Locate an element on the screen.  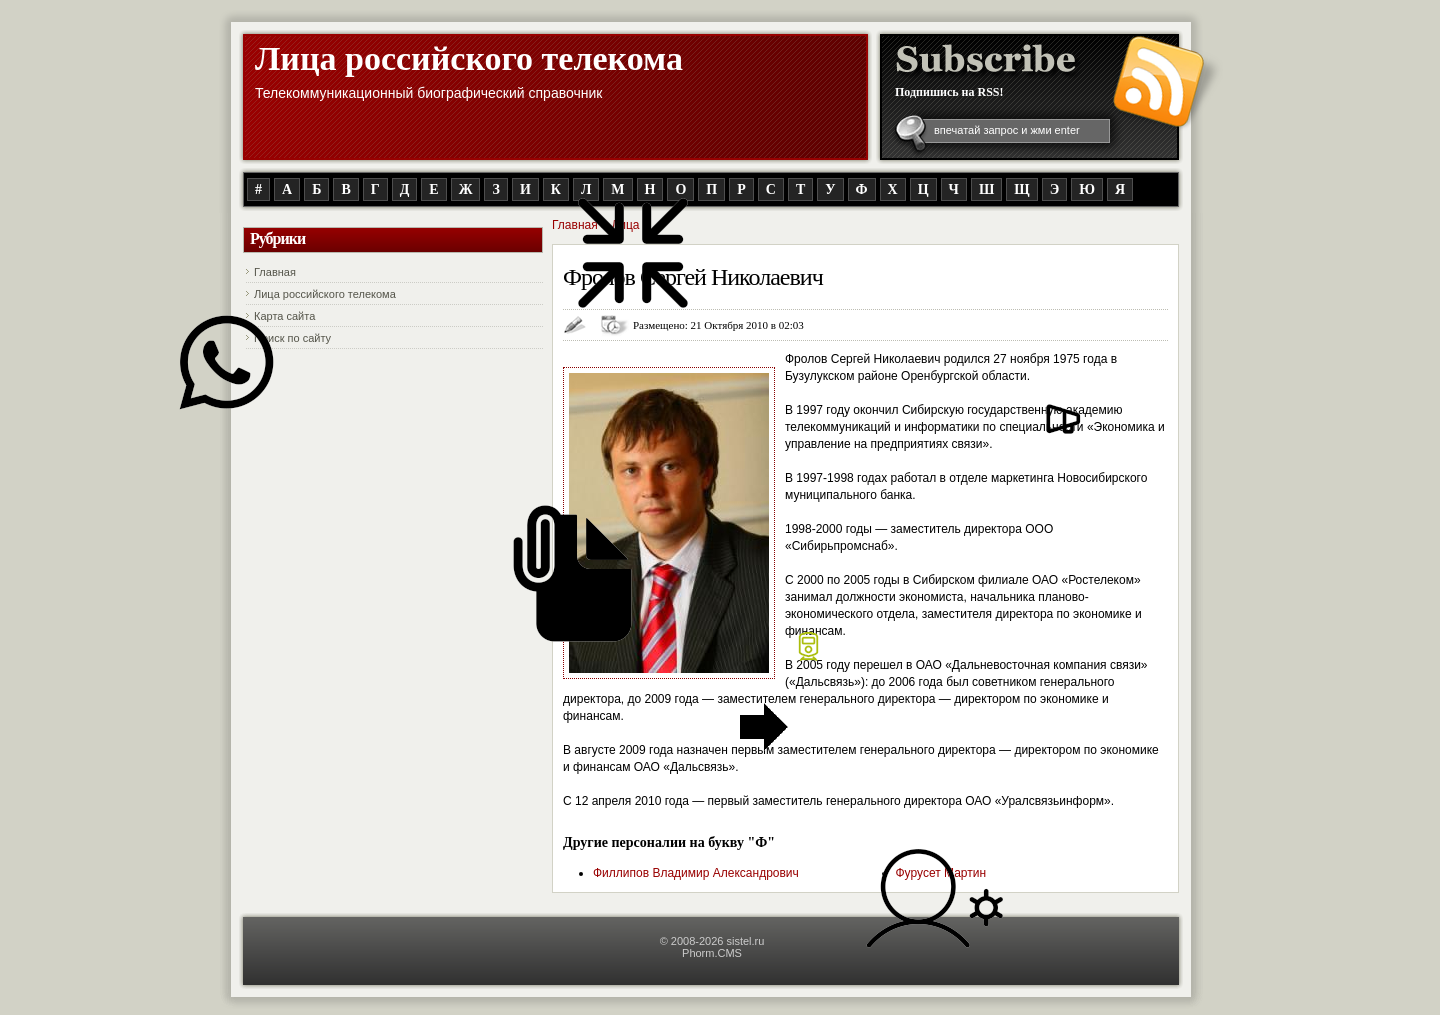
exit fullscreen mode is located at coordinates (633, 253).